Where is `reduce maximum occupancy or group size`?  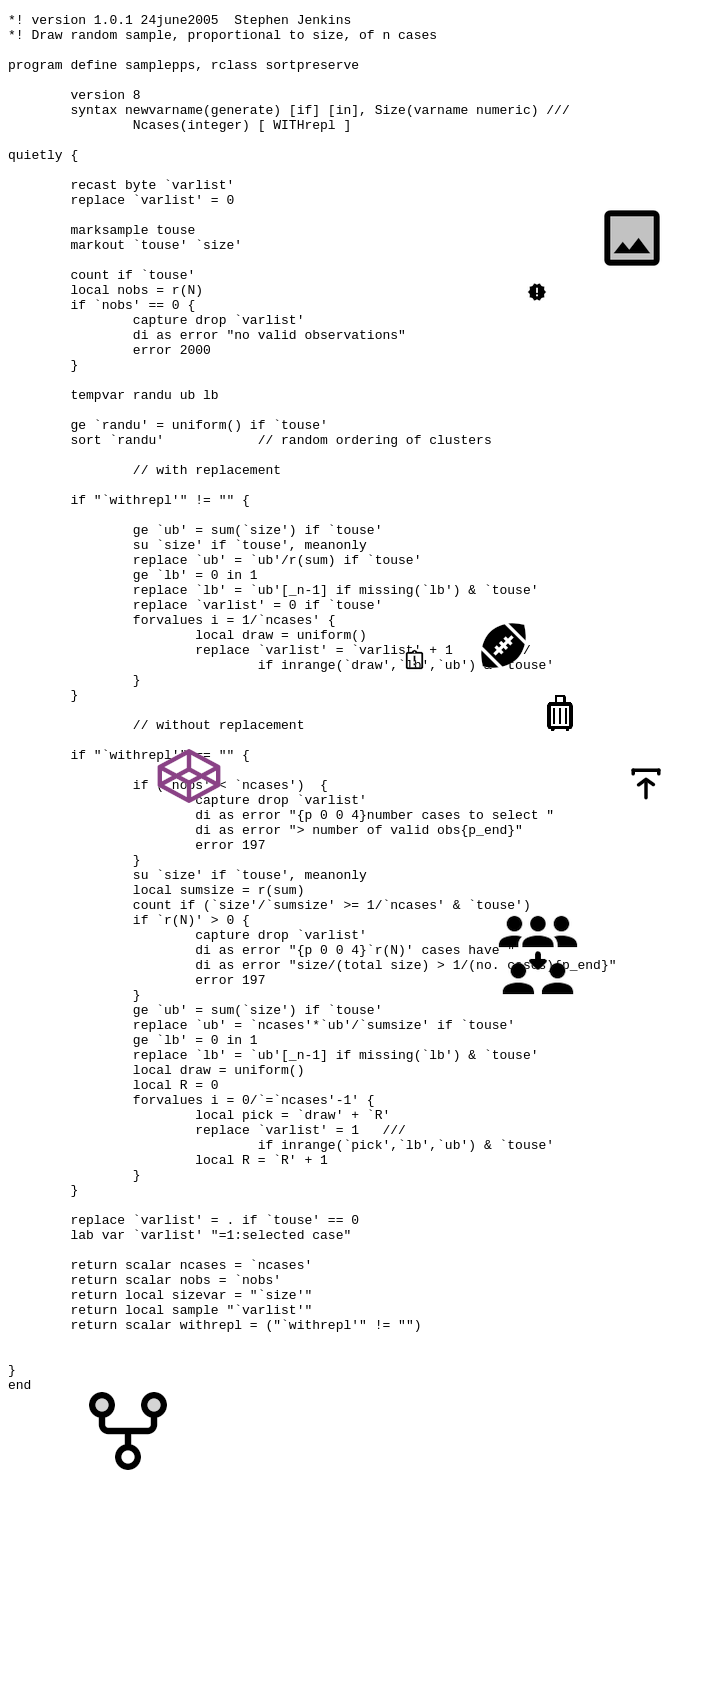 reduce maximum occupancy or group size is located at coordinates (538, 955).